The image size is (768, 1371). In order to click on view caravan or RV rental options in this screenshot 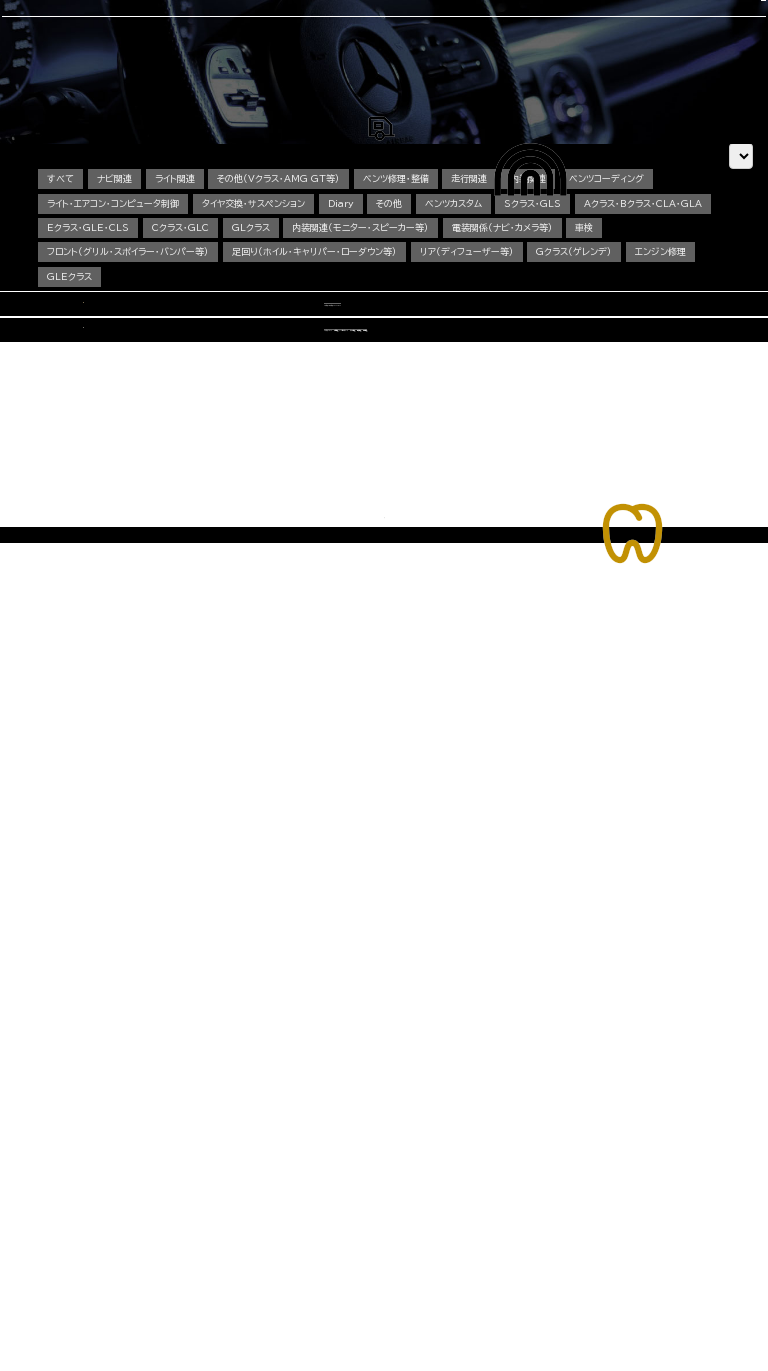, I will do `click(381, 128)`.